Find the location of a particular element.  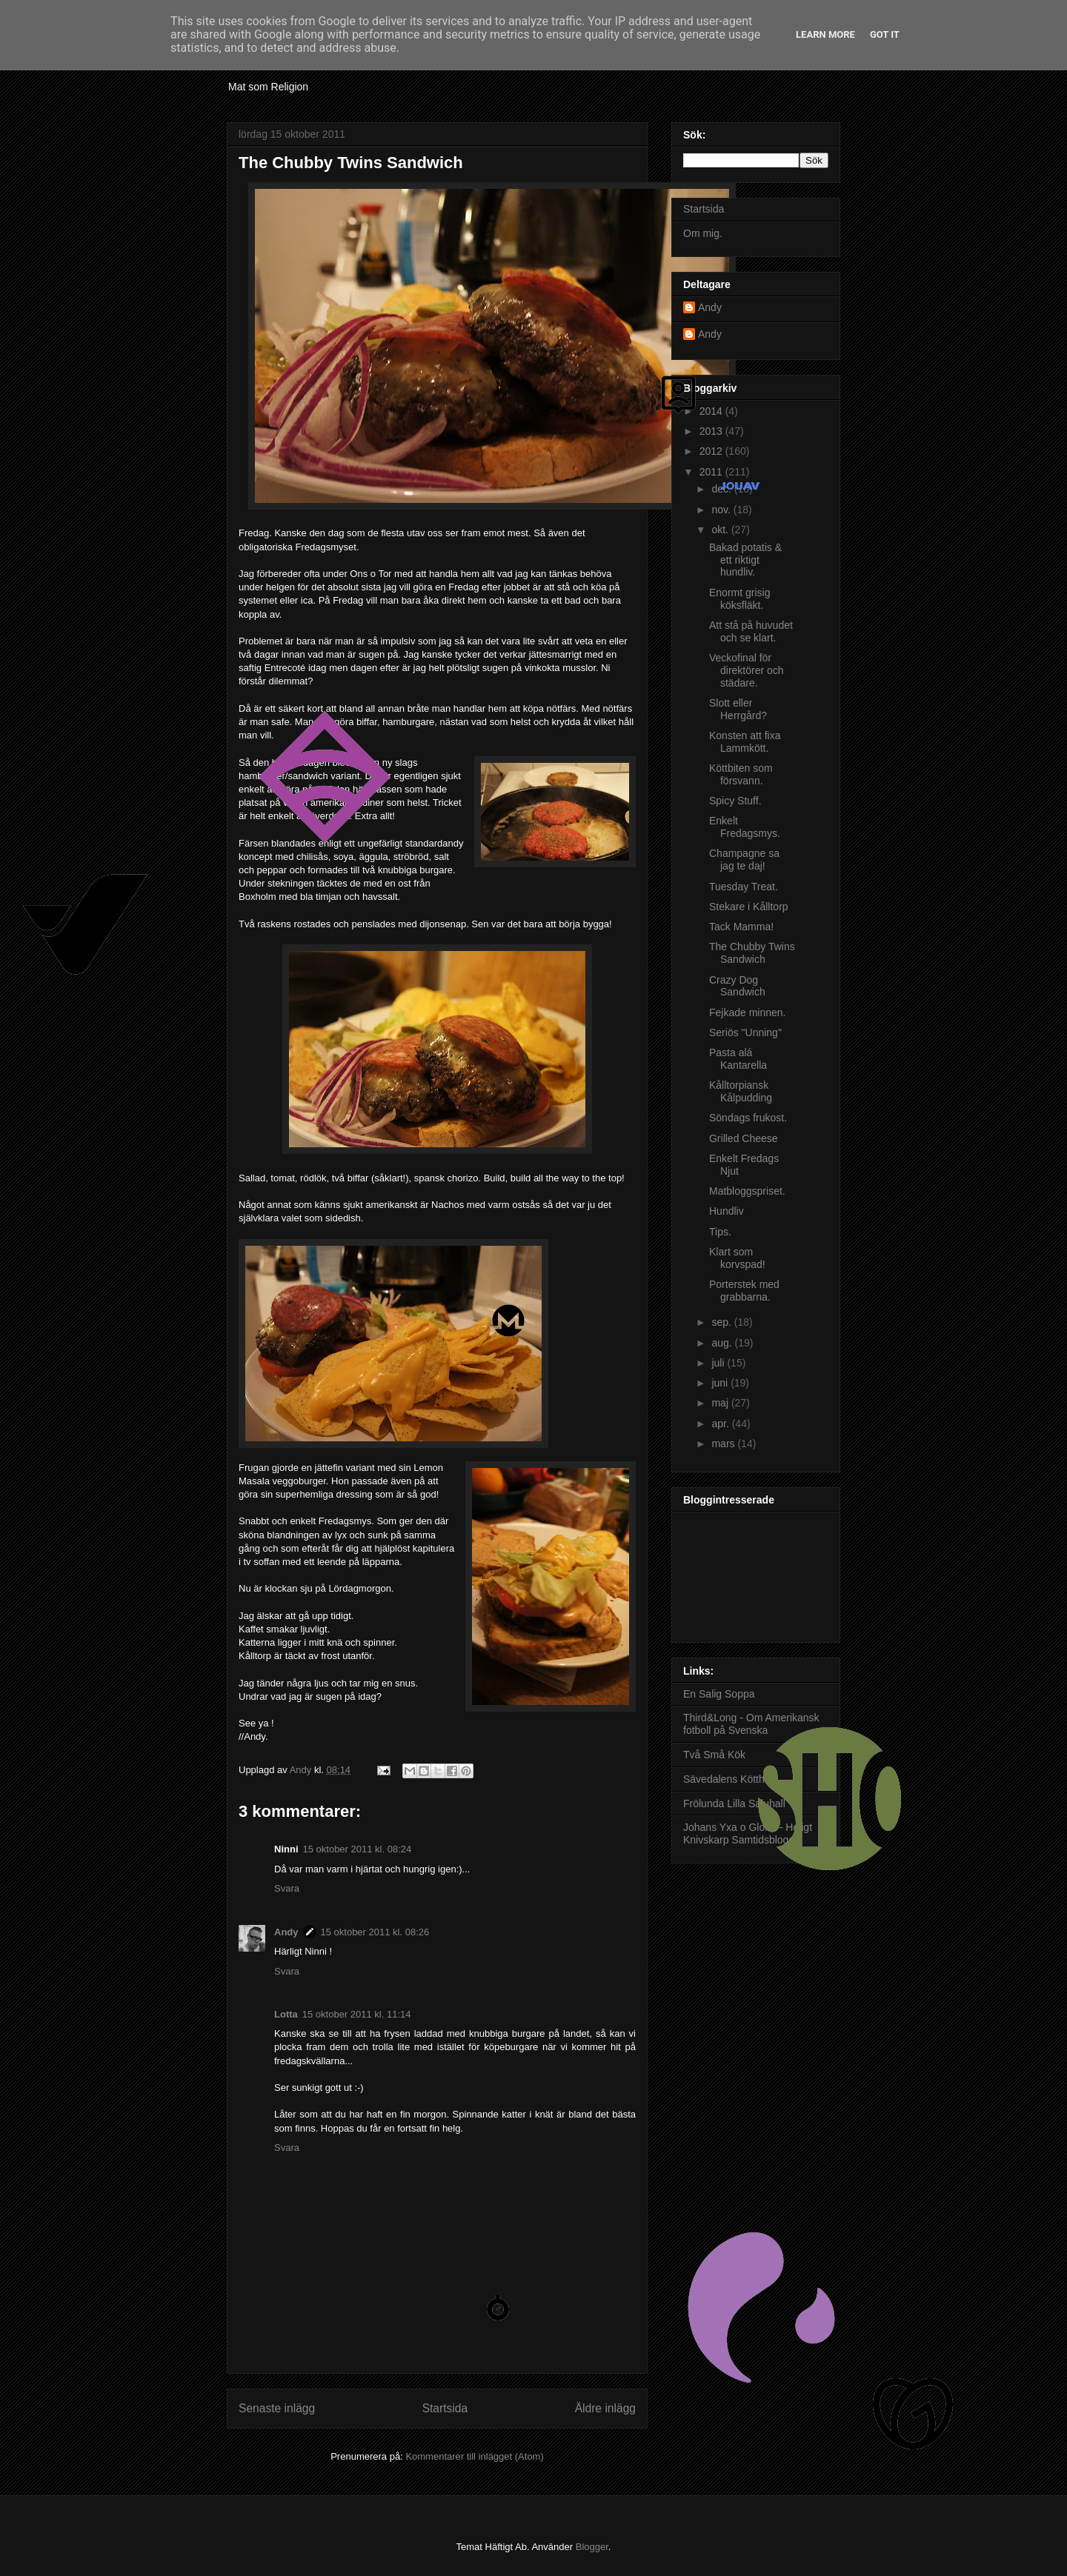

voip.ms logo is located at coordinates (85, 924).